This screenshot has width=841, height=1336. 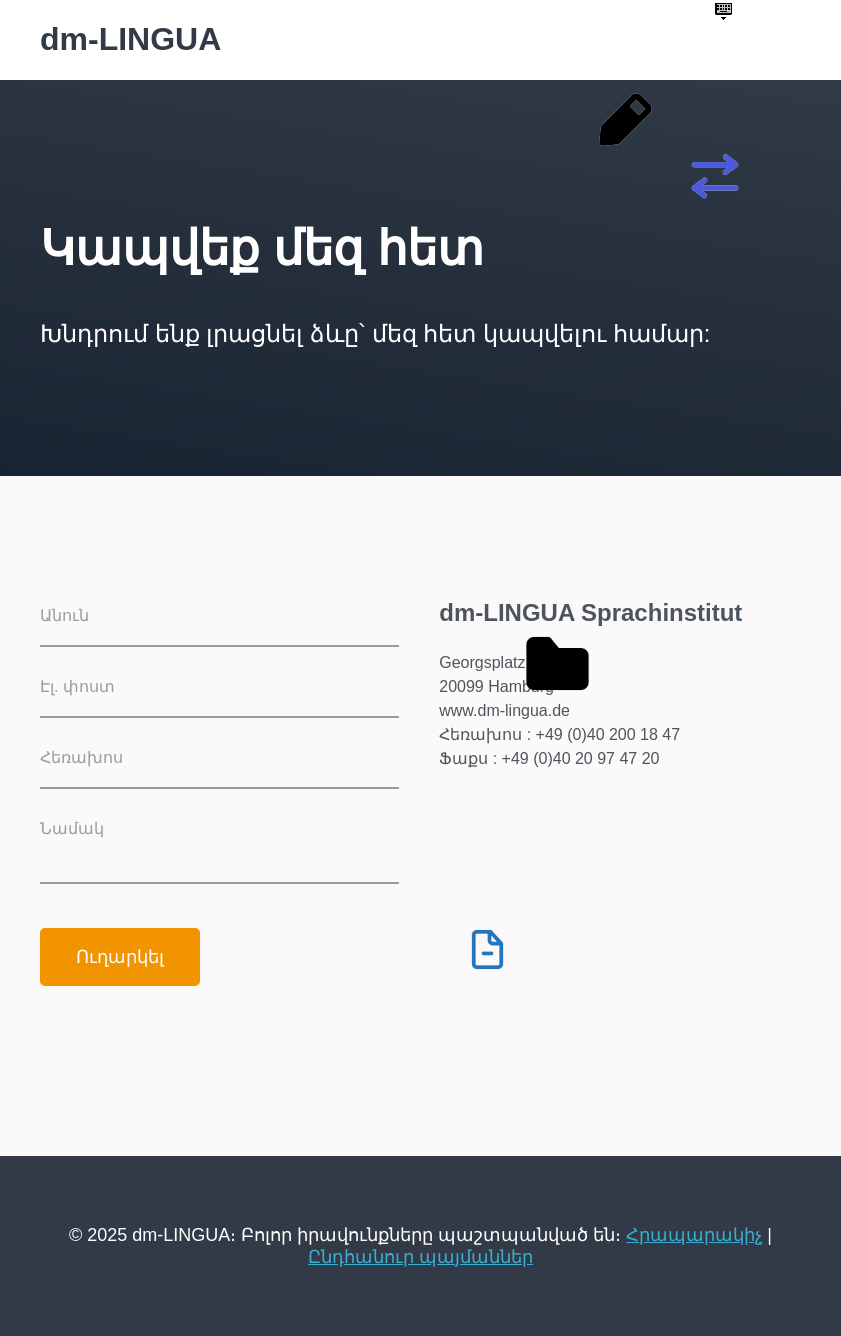 I want to click on swap or exchange items, so click(x=715, y=175).